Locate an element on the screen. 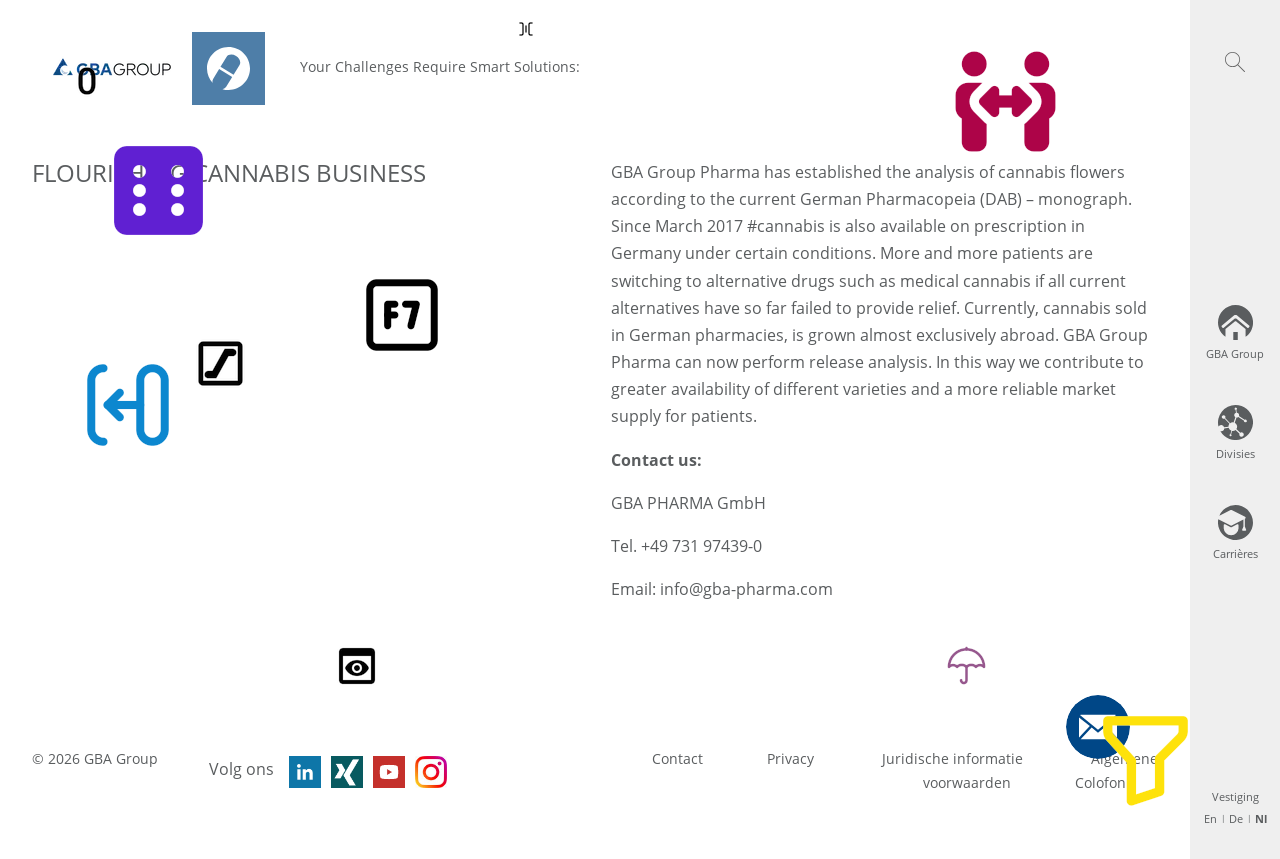 This screenshot has width=1280, height=859. filter or sort content is located at coordinates (1145, 758).